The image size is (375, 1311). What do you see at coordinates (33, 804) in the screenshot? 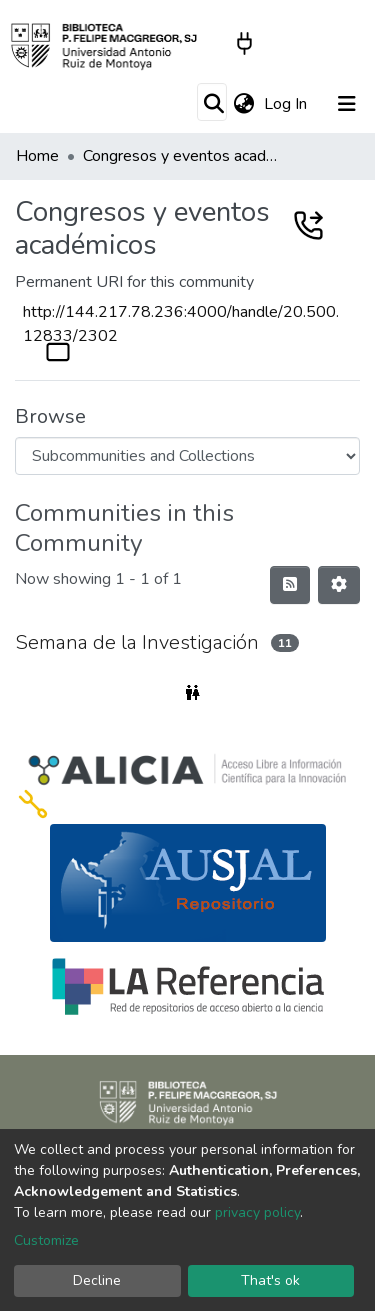
I see `access tool or utility settings` at bounding box center [33, 804].